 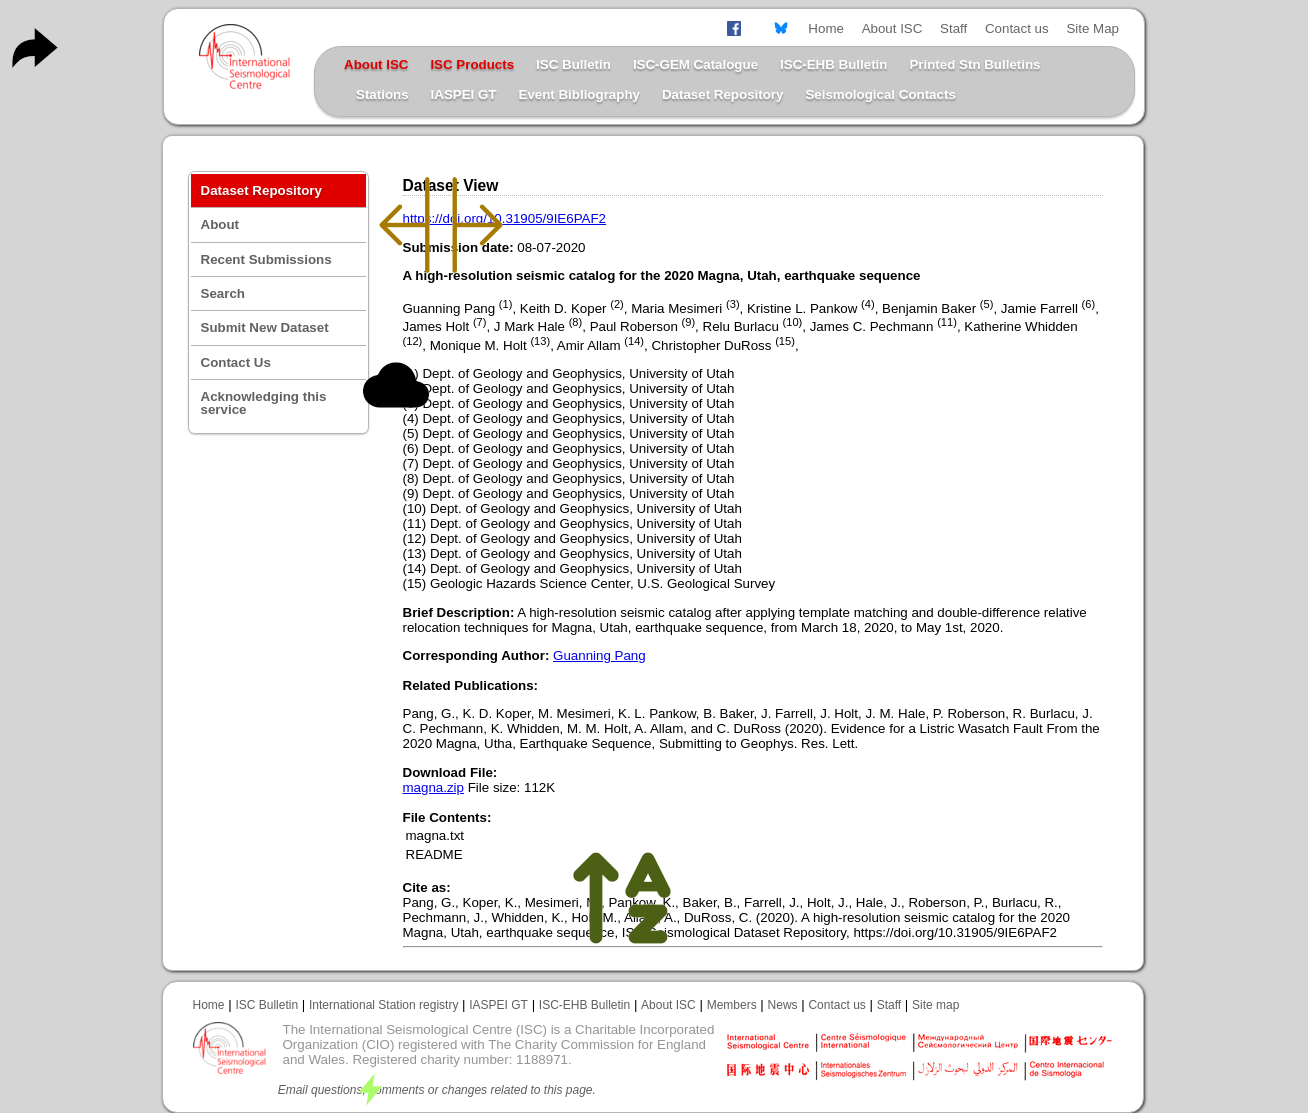 I want to click on sort items alphabetically in ascending order (A to Z), so click(x=622, y=898).